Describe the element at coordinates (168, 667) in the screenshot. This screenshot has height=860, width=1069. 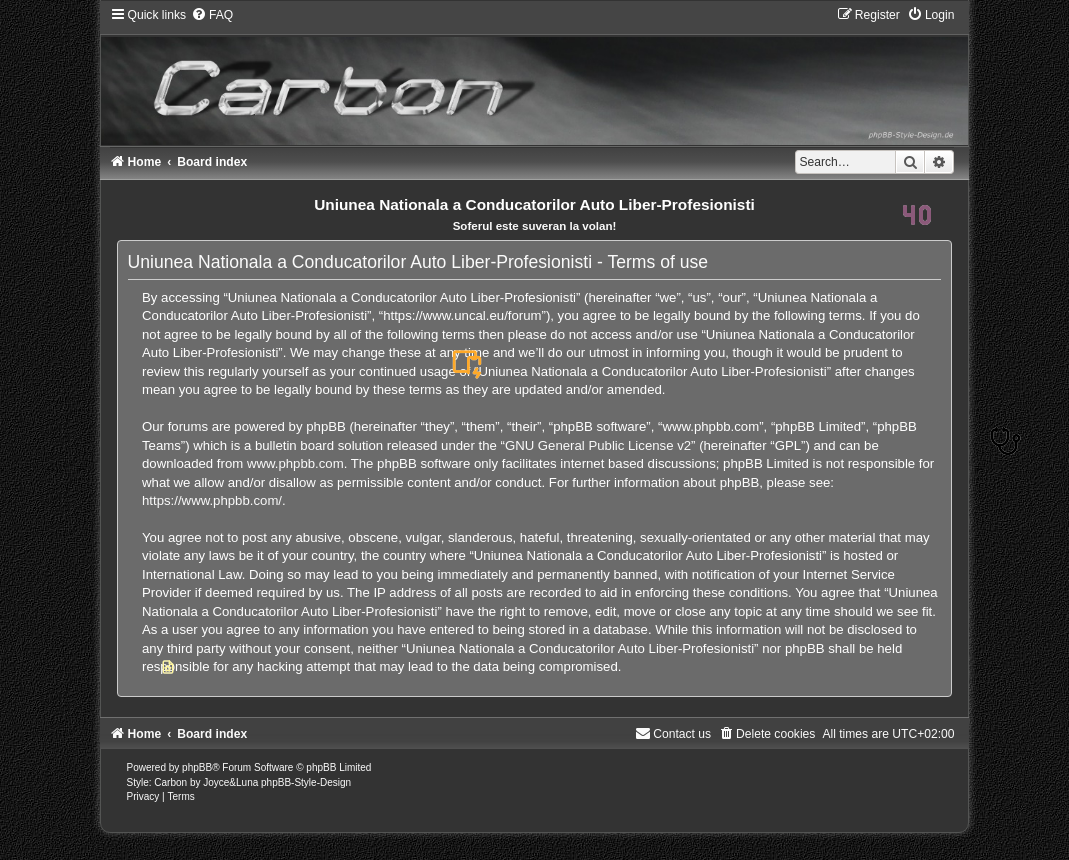
I see `mark a file as favorite` at that location.